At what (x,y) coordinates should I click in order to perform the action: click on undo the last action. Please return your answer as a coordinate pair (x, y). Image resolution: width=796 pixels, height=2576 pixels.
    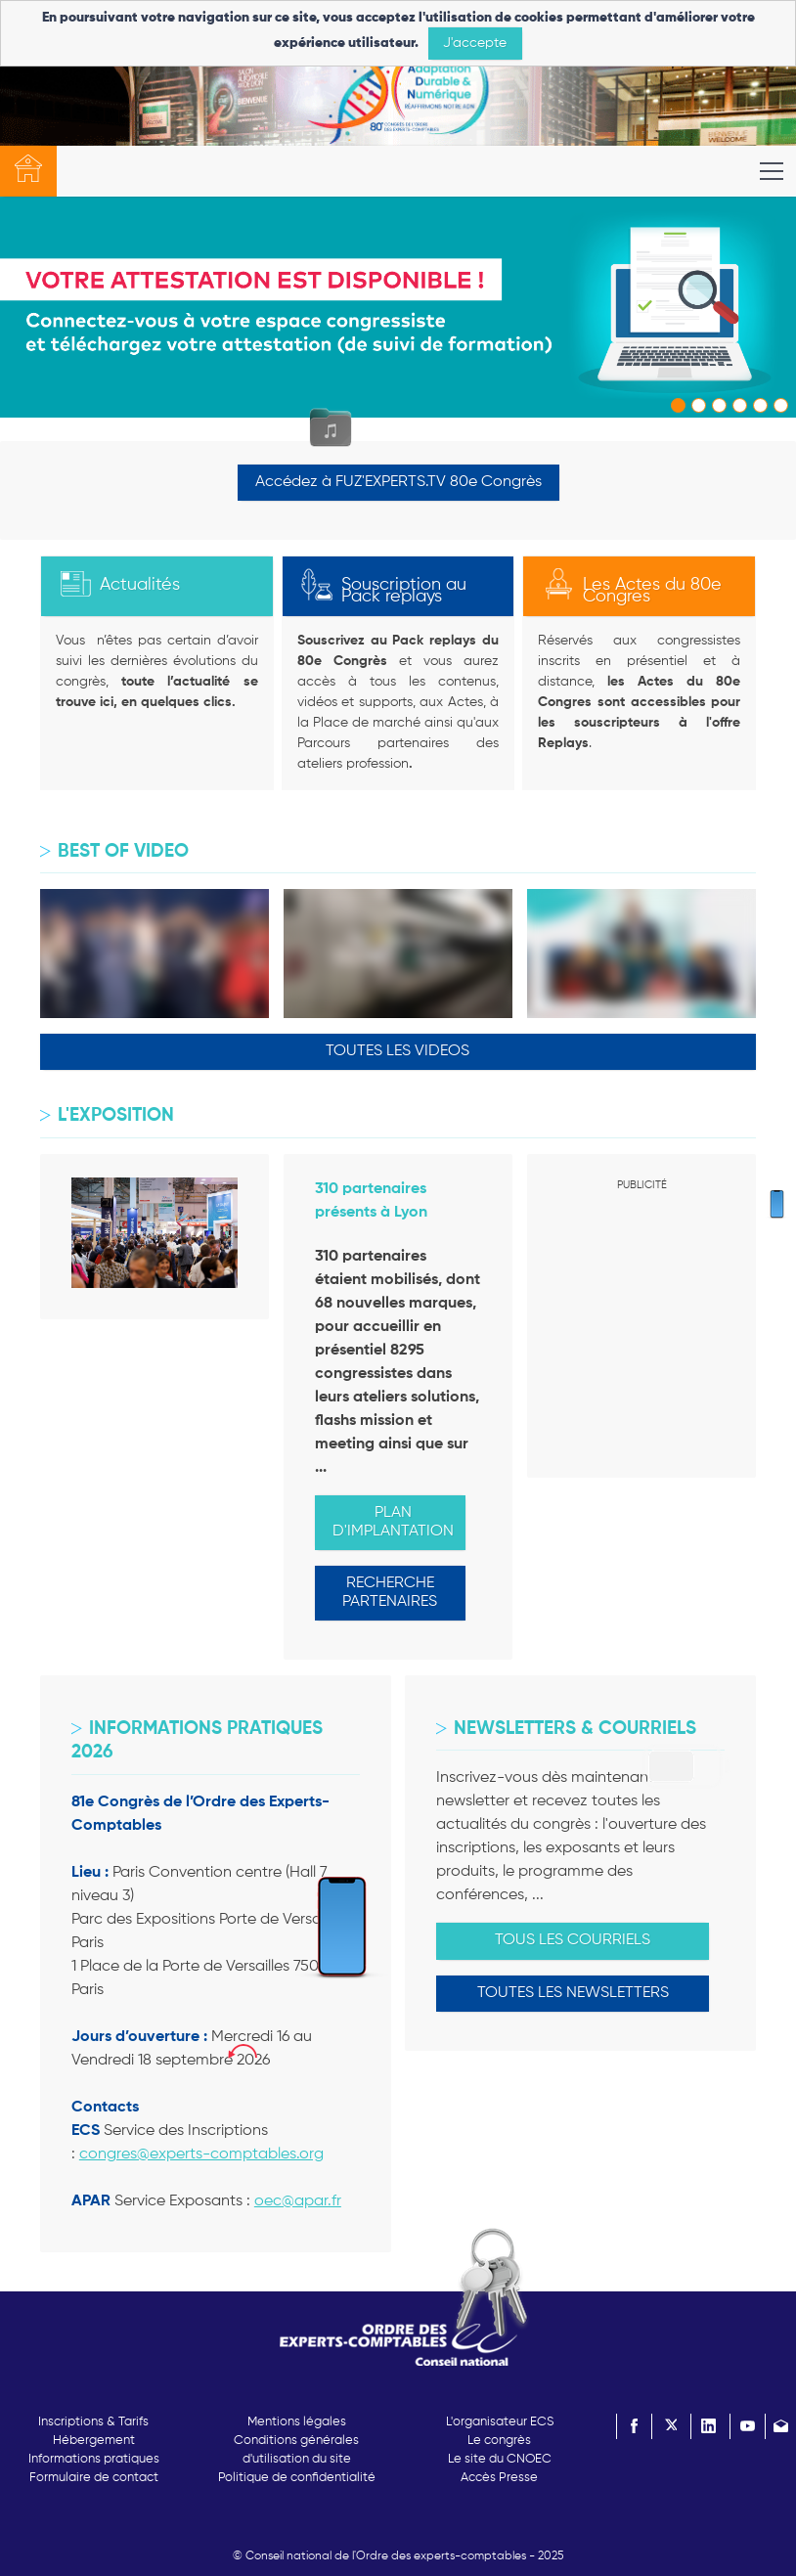
    Looking at the image, I should click on (243, 2051).